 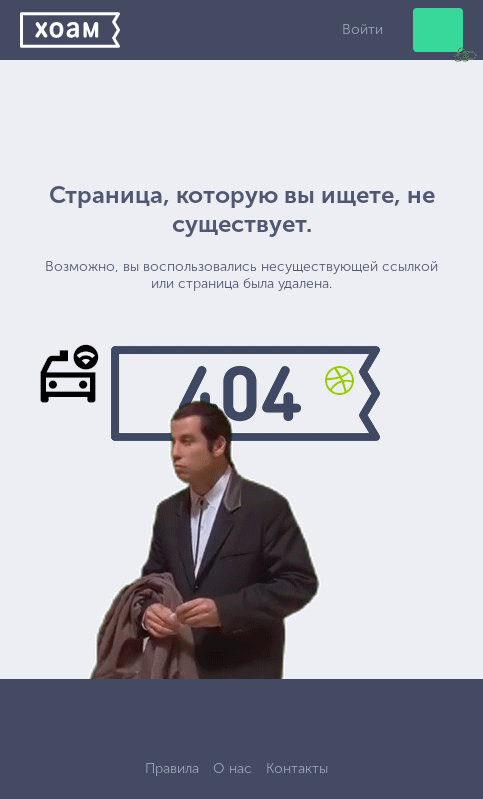 What do you see at coordinates (68, 375) in the screenshot?
I see `taxi or rideshare with wifi available` at bounding box center [68, 375].